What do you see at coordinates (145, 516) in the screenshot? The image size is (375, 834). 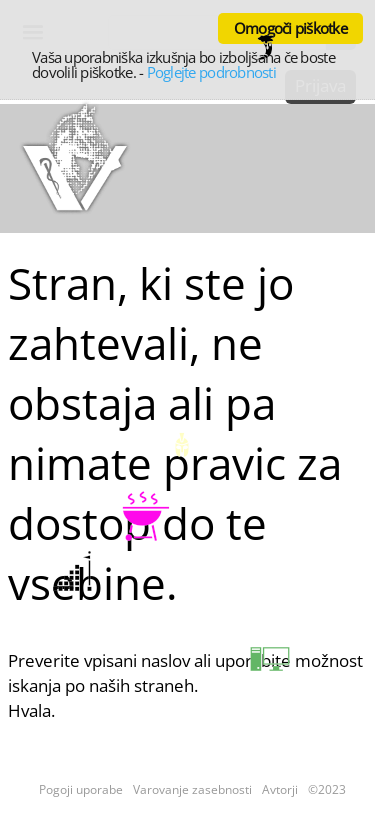 I see `browse outdoor cooking or grilling recipes` at bounding box center [145, 516].